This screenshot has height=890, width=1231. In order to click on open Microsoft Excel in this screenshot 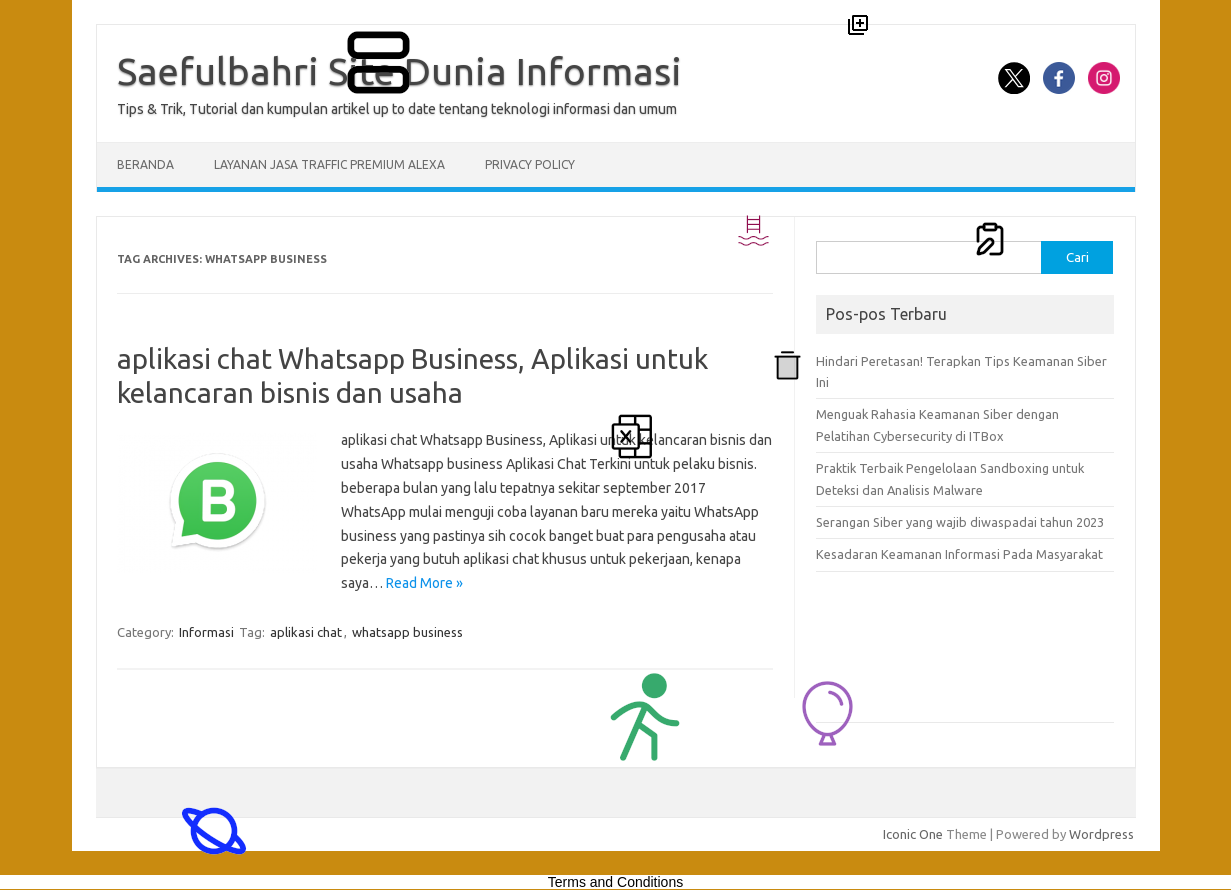, I will do `click(633, 436)`.